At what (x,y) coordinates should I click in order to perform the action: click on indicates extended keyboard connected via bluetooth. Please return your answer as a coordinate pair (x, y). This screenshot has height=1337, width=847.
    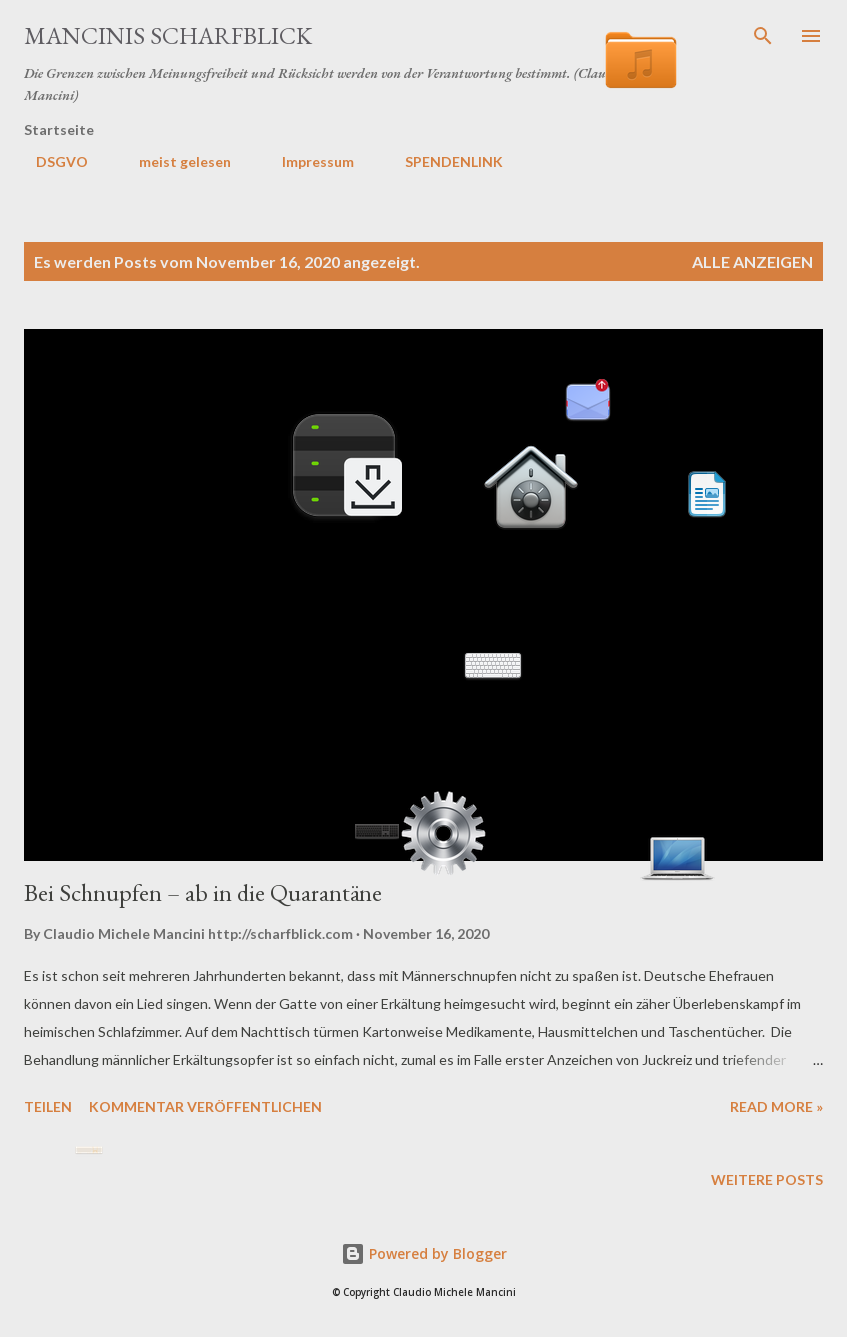
    Looking at the image, I should click on (377, 831).